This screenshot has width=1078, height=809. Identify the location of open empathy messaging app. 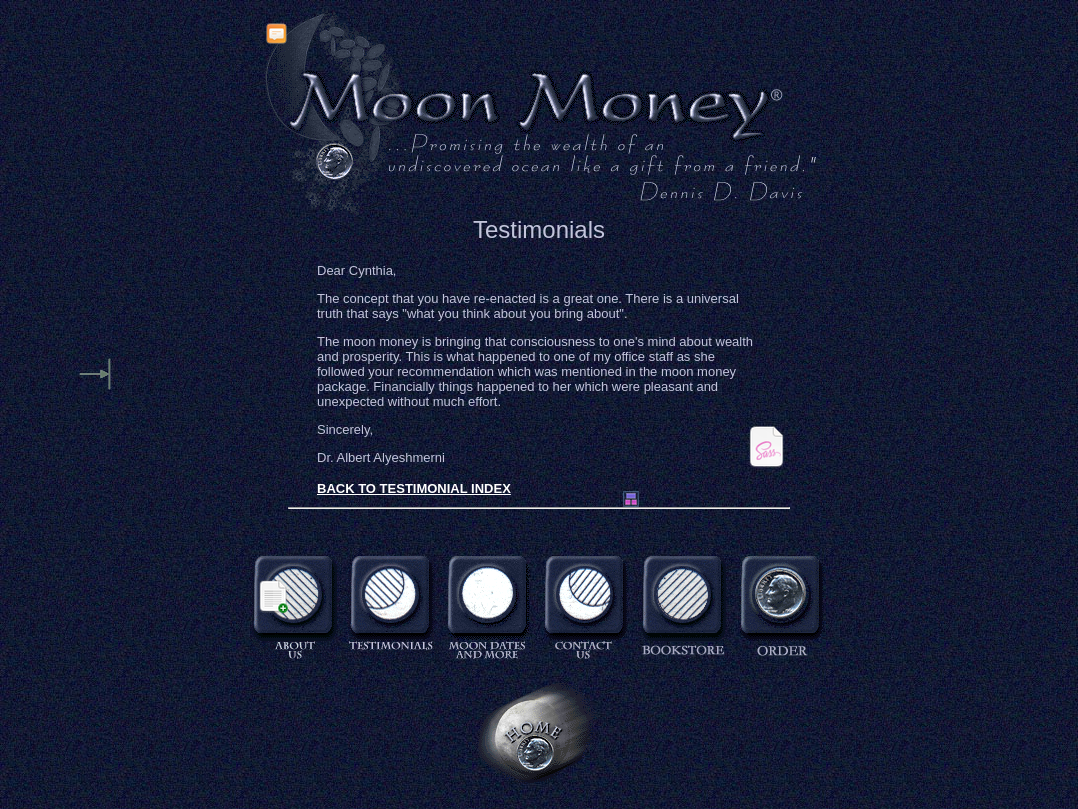
(276, 33).